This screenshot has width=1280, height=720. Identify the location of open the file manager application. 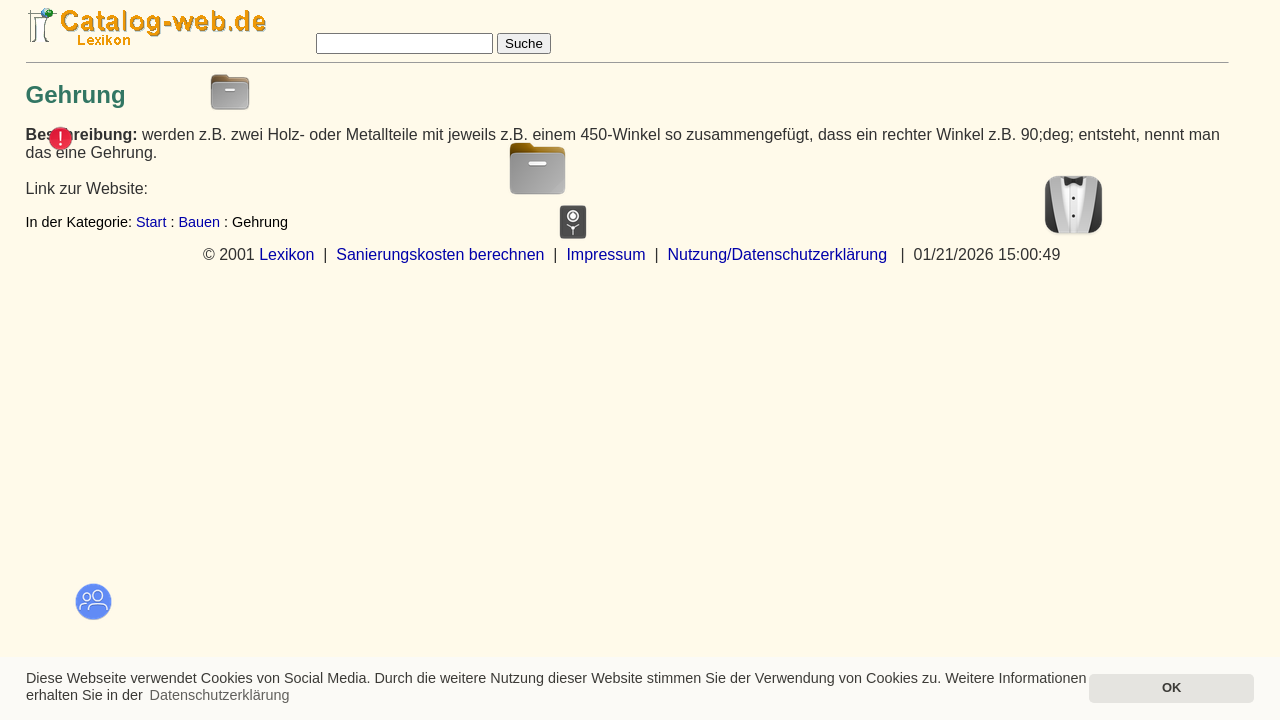
(230, 92).